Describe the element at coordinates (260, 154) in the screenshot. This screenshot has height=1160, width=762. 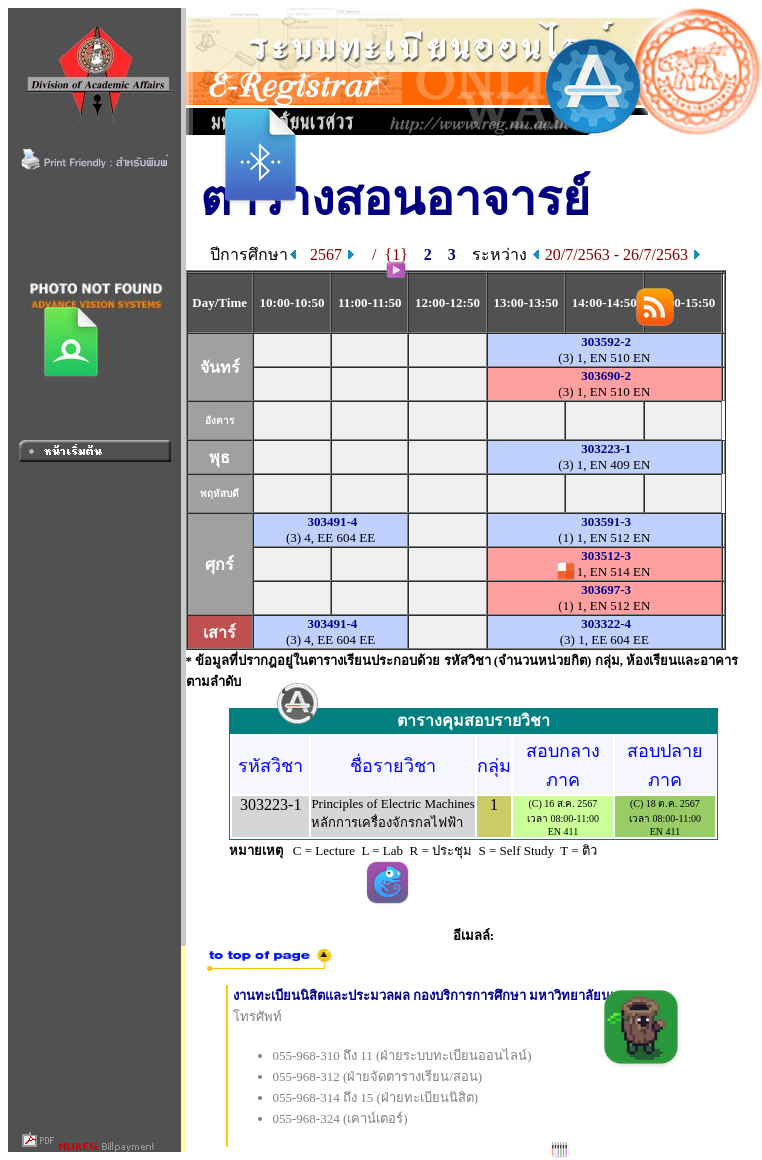
I see `send file via bluetooth` at that location.